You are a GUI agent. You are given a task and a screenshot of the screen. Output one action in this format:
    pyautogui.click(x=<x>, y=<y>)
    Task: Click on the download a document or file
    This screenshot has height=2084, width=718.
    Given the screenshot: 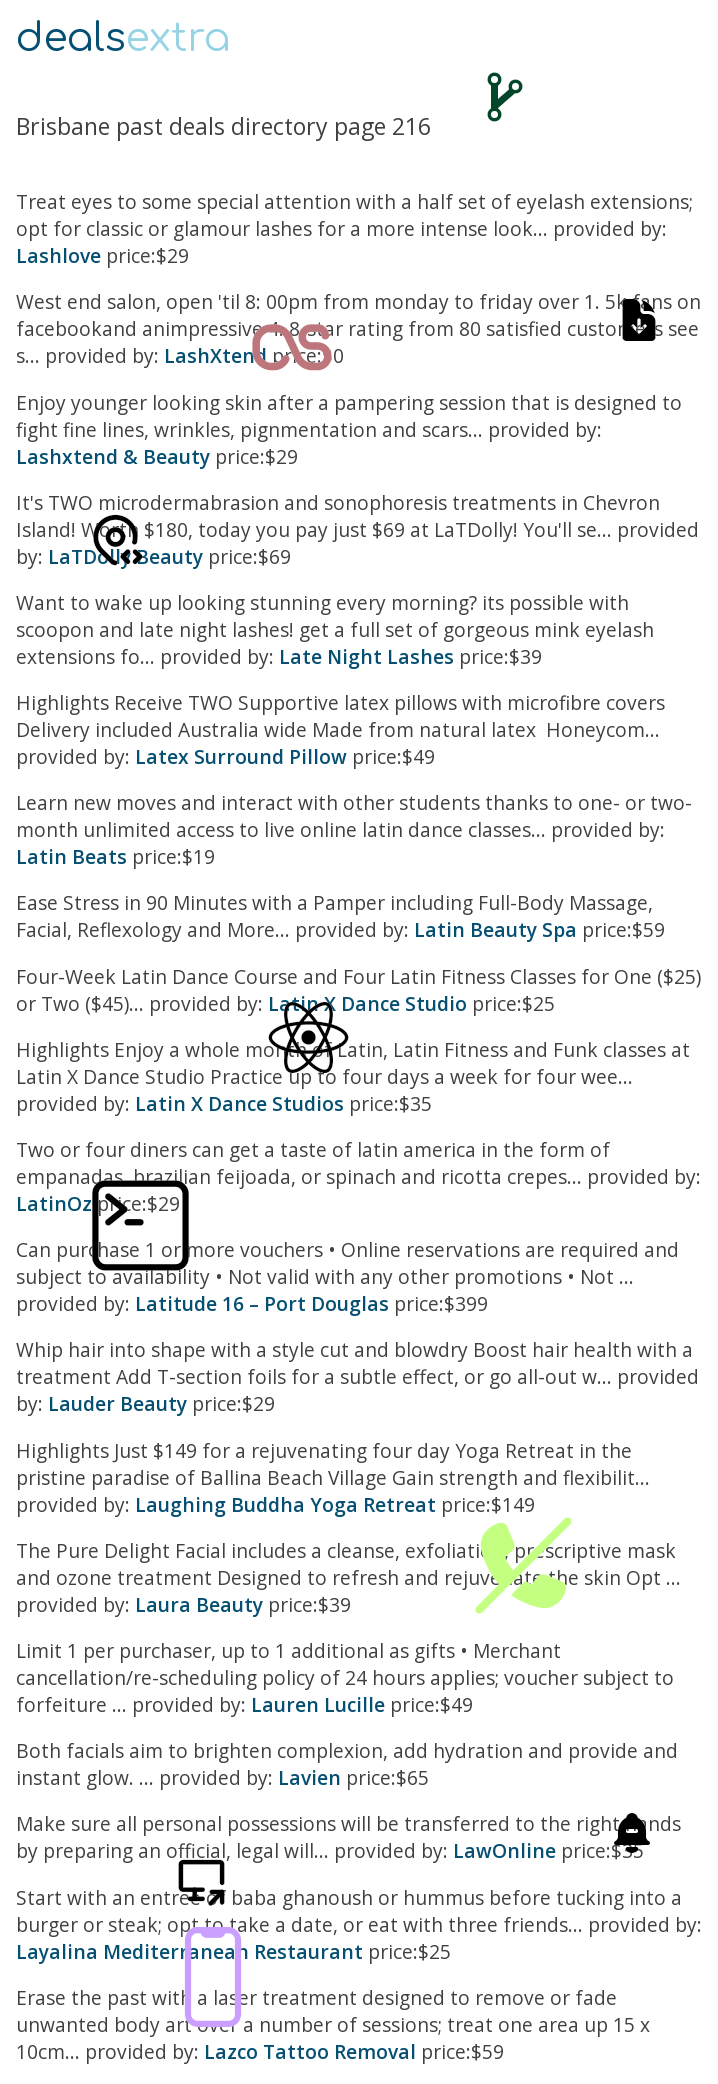 What is the action you would take?
    pyautogui.click(x=639, y=320)
    